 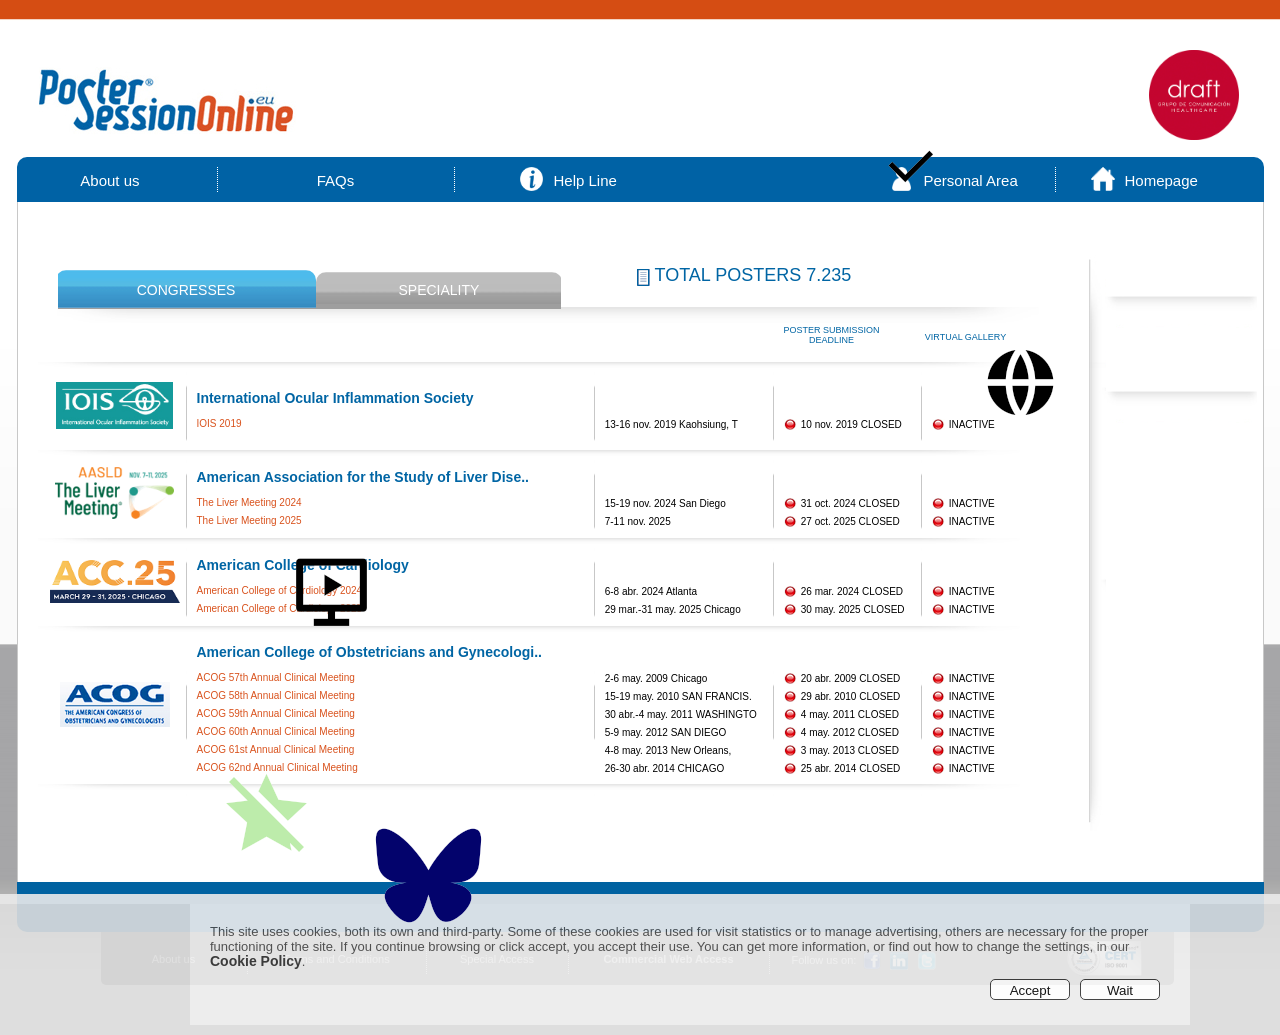 What do you see at coordinates (331, 590) in the screenshot?
I see `start a slideshow presentation` at bounding box center [331, 590].